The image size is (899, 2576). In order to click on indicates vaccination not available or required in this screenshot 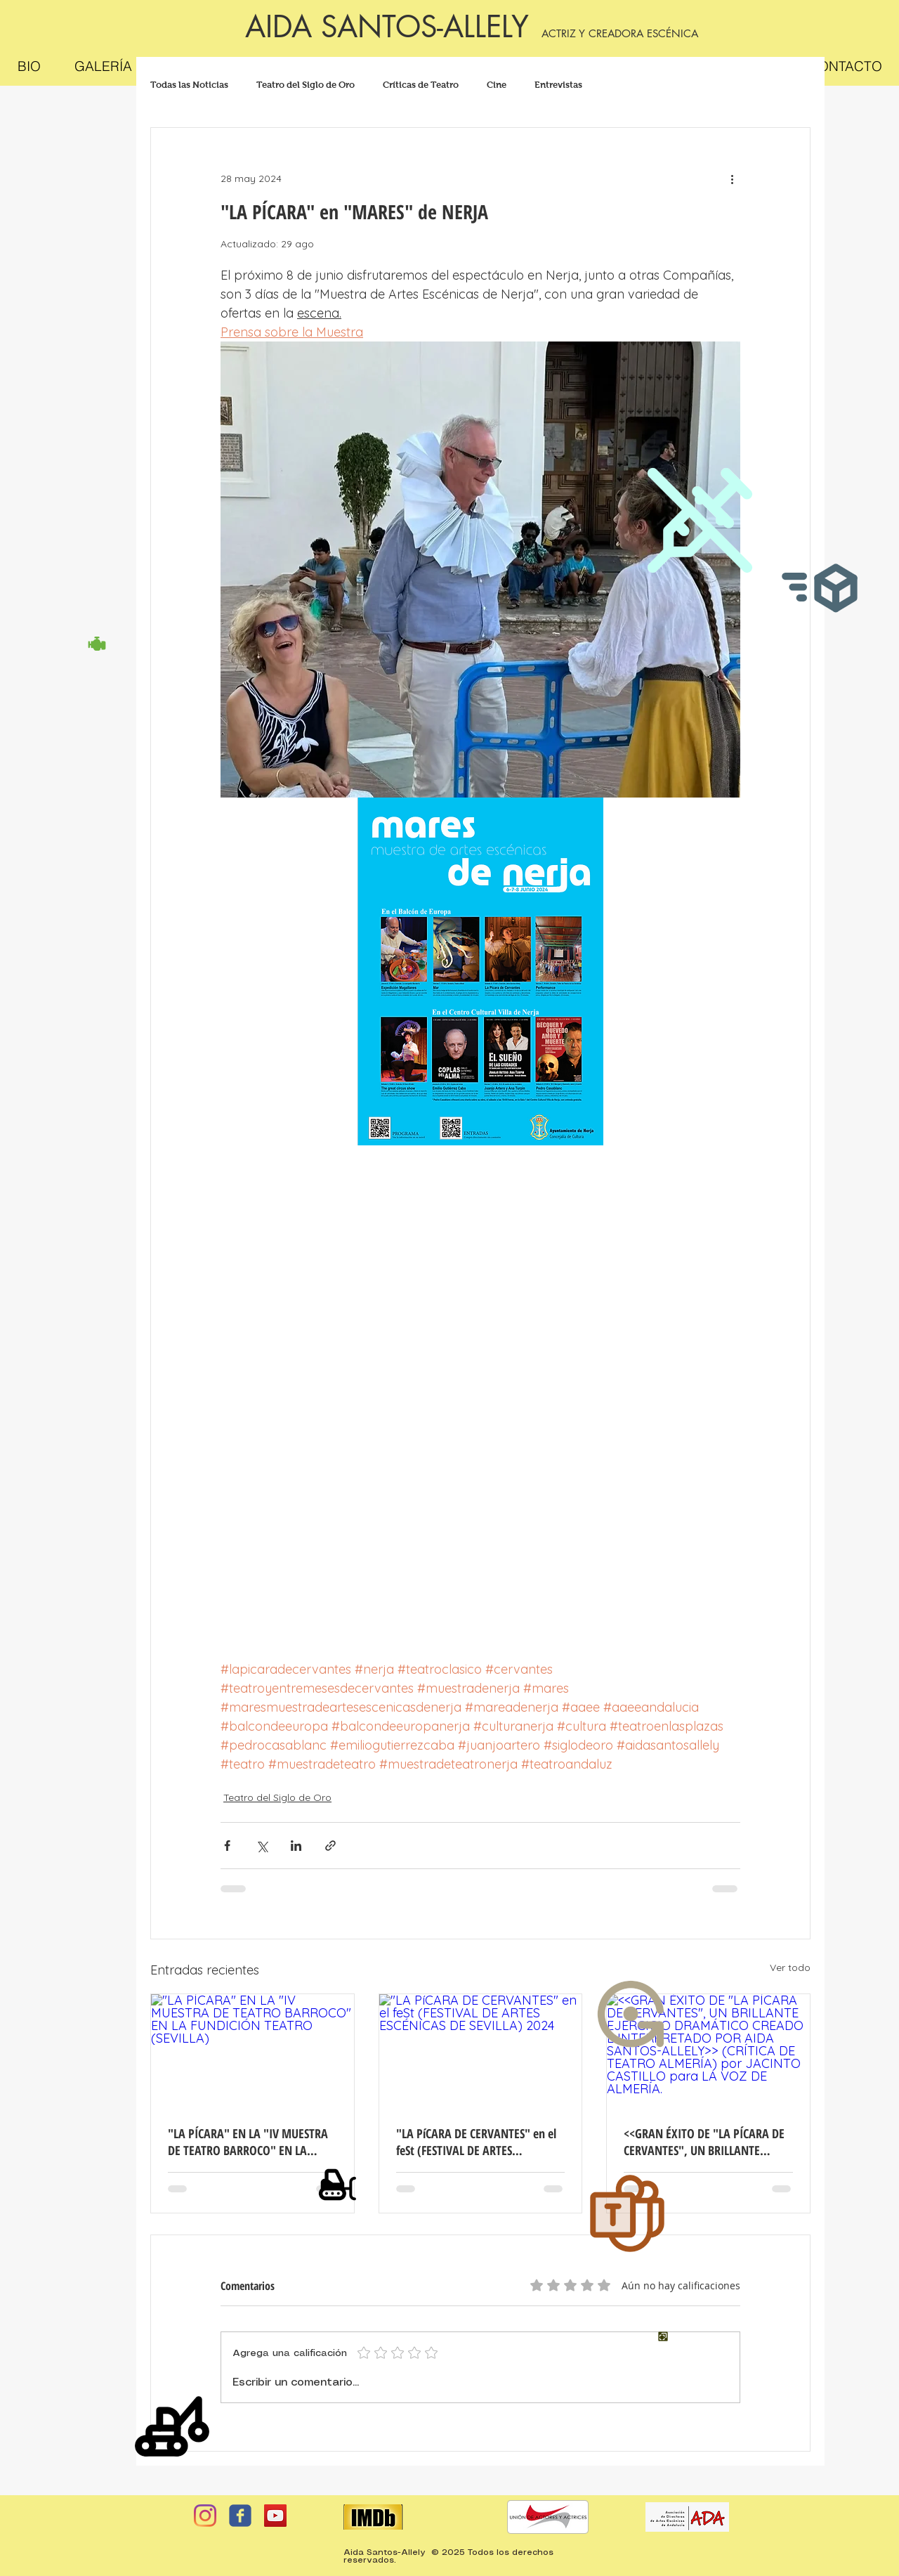, I will do `click(700, 520)`.